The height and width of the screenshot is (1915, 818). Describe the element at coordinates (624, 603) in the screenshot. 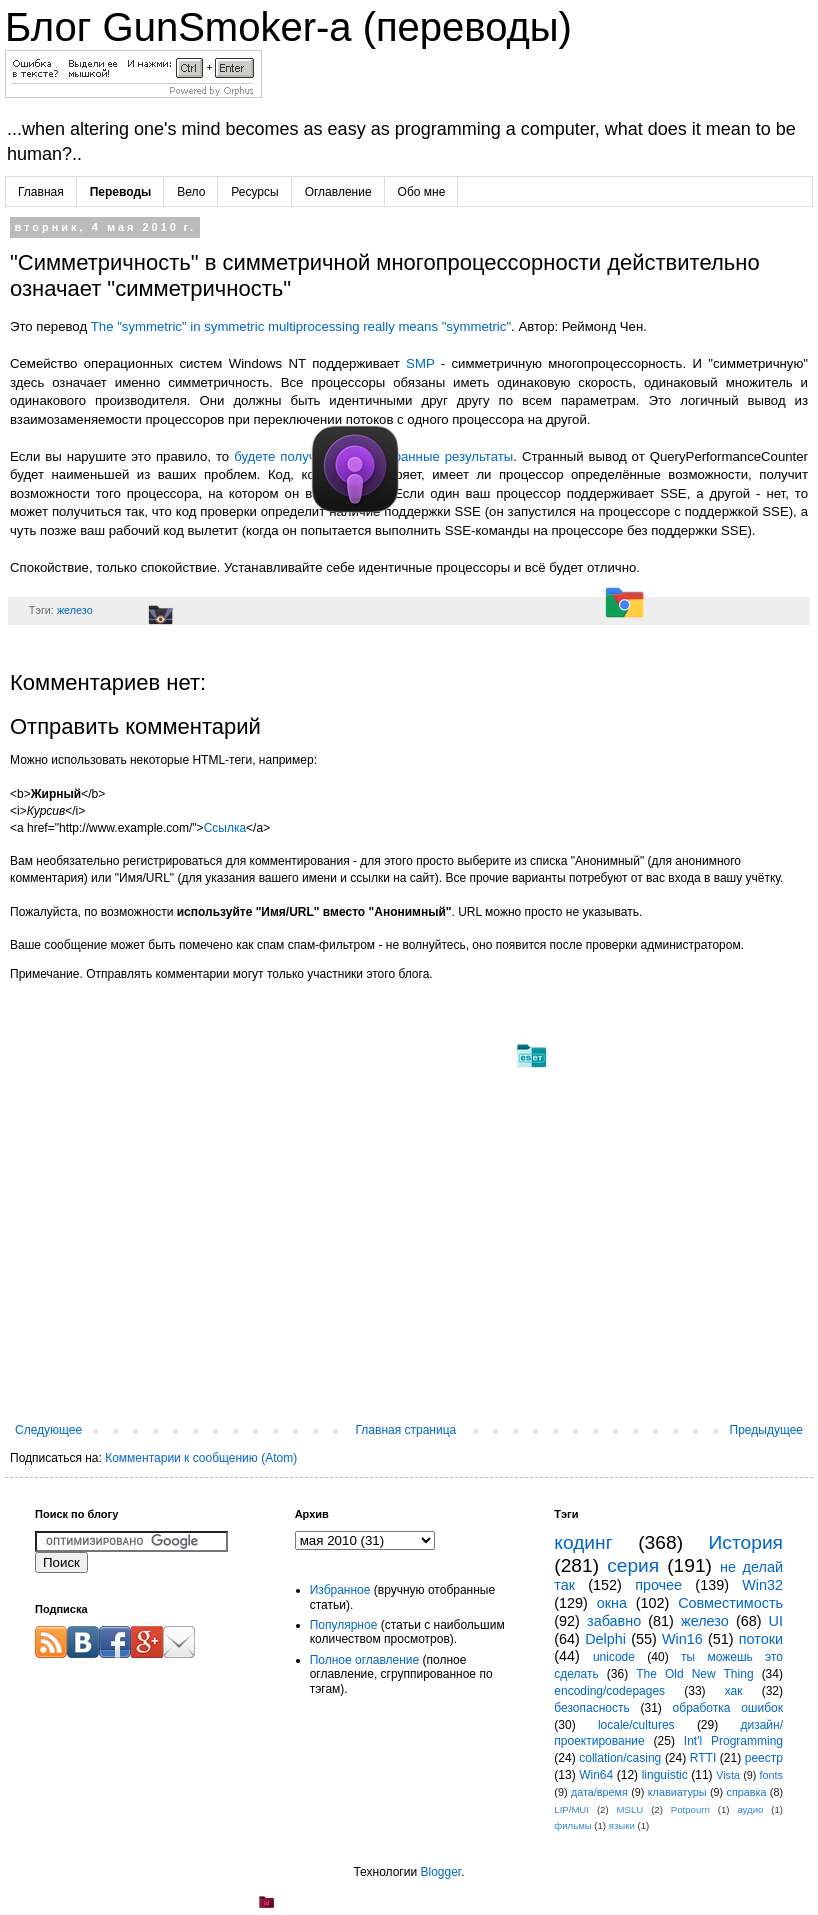

I see `open folder containing Google Chrome files` at that location.